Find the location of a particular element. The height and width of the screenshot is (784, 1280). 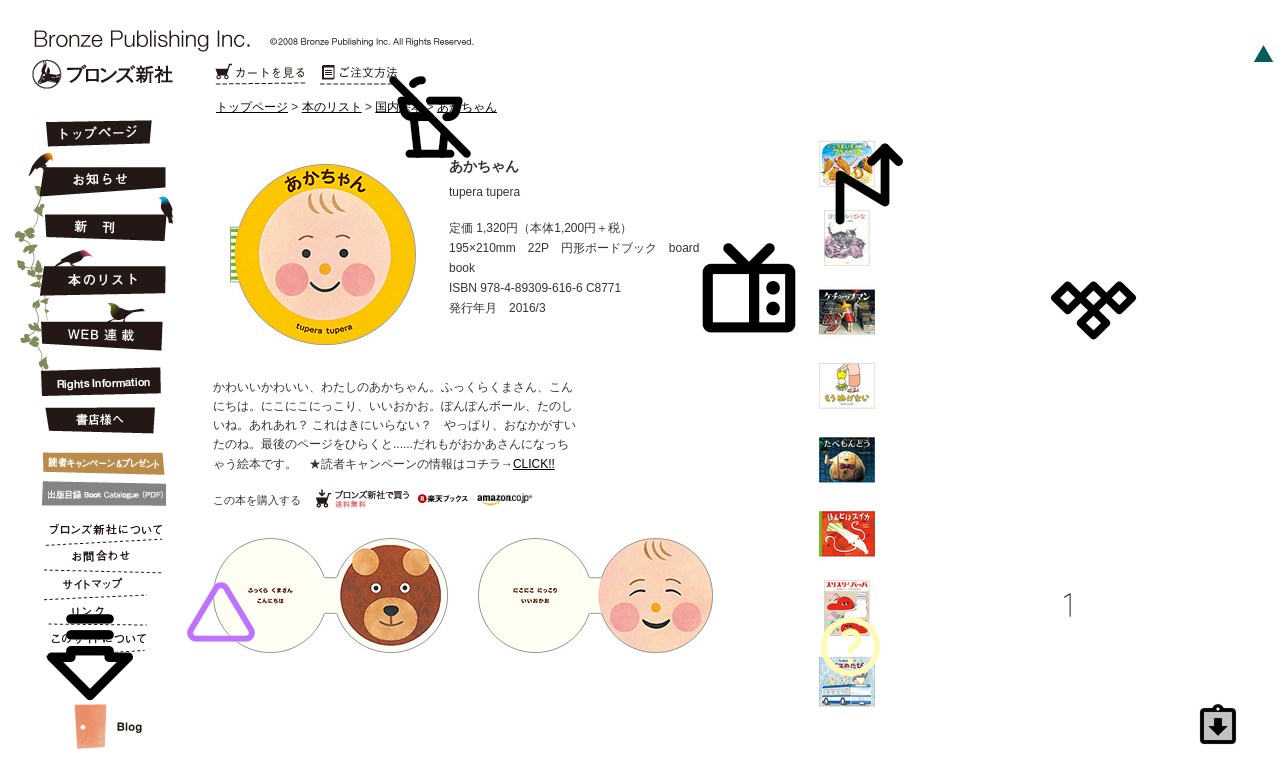

download or receive an assignment is located at coordinates (1218, 726).